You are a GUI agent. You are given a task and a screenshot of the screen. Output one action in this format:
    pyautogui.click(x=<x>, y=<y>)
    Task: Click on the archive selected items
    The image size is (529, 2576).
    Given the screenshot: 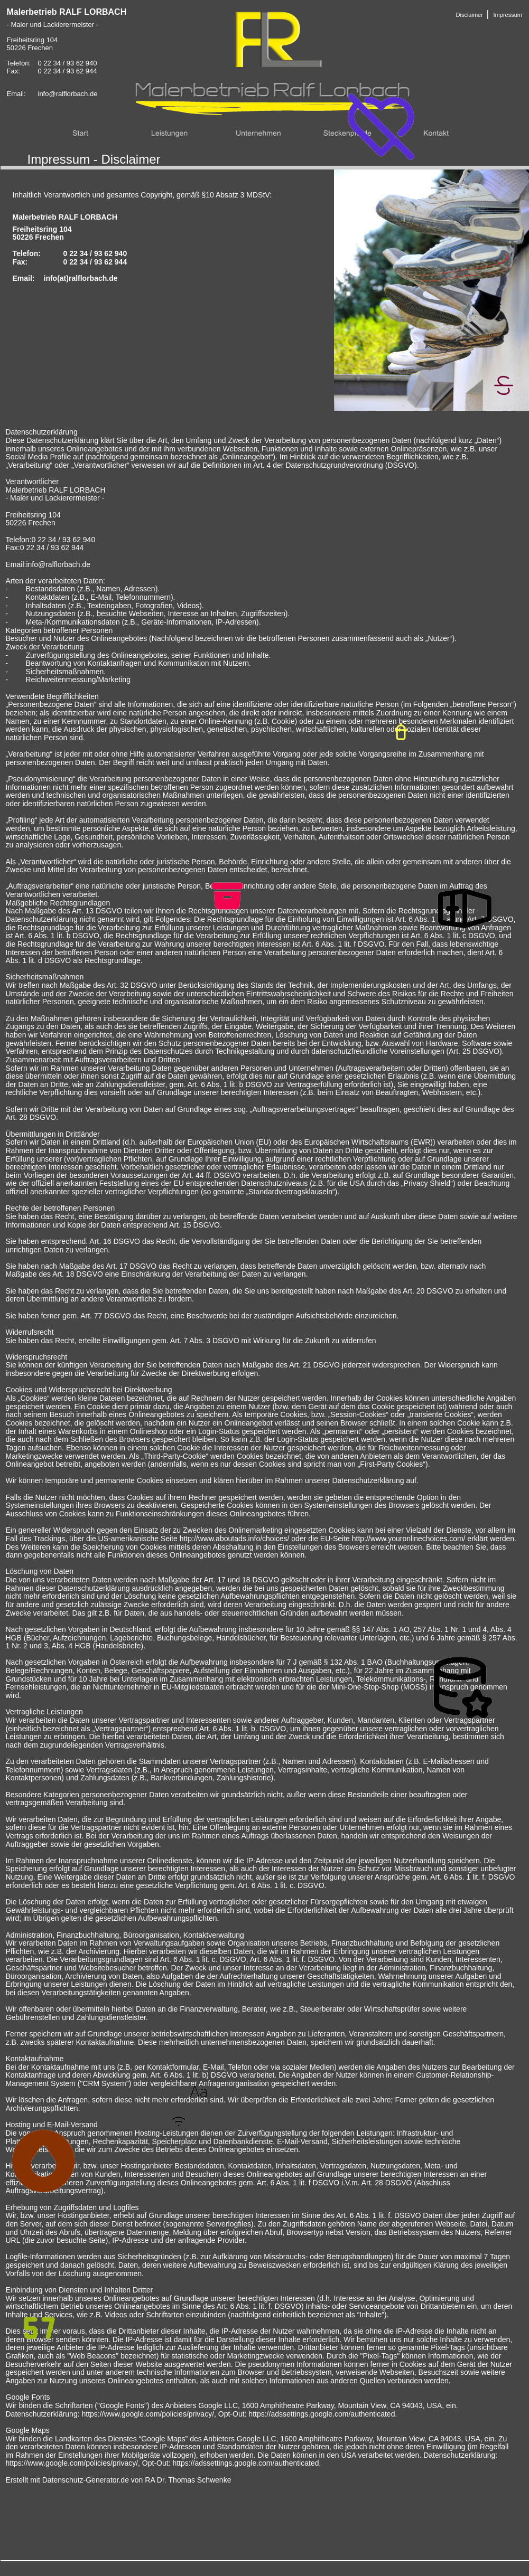 What is the action you would take?
    pyautogui.click(x=227, y=896)
    